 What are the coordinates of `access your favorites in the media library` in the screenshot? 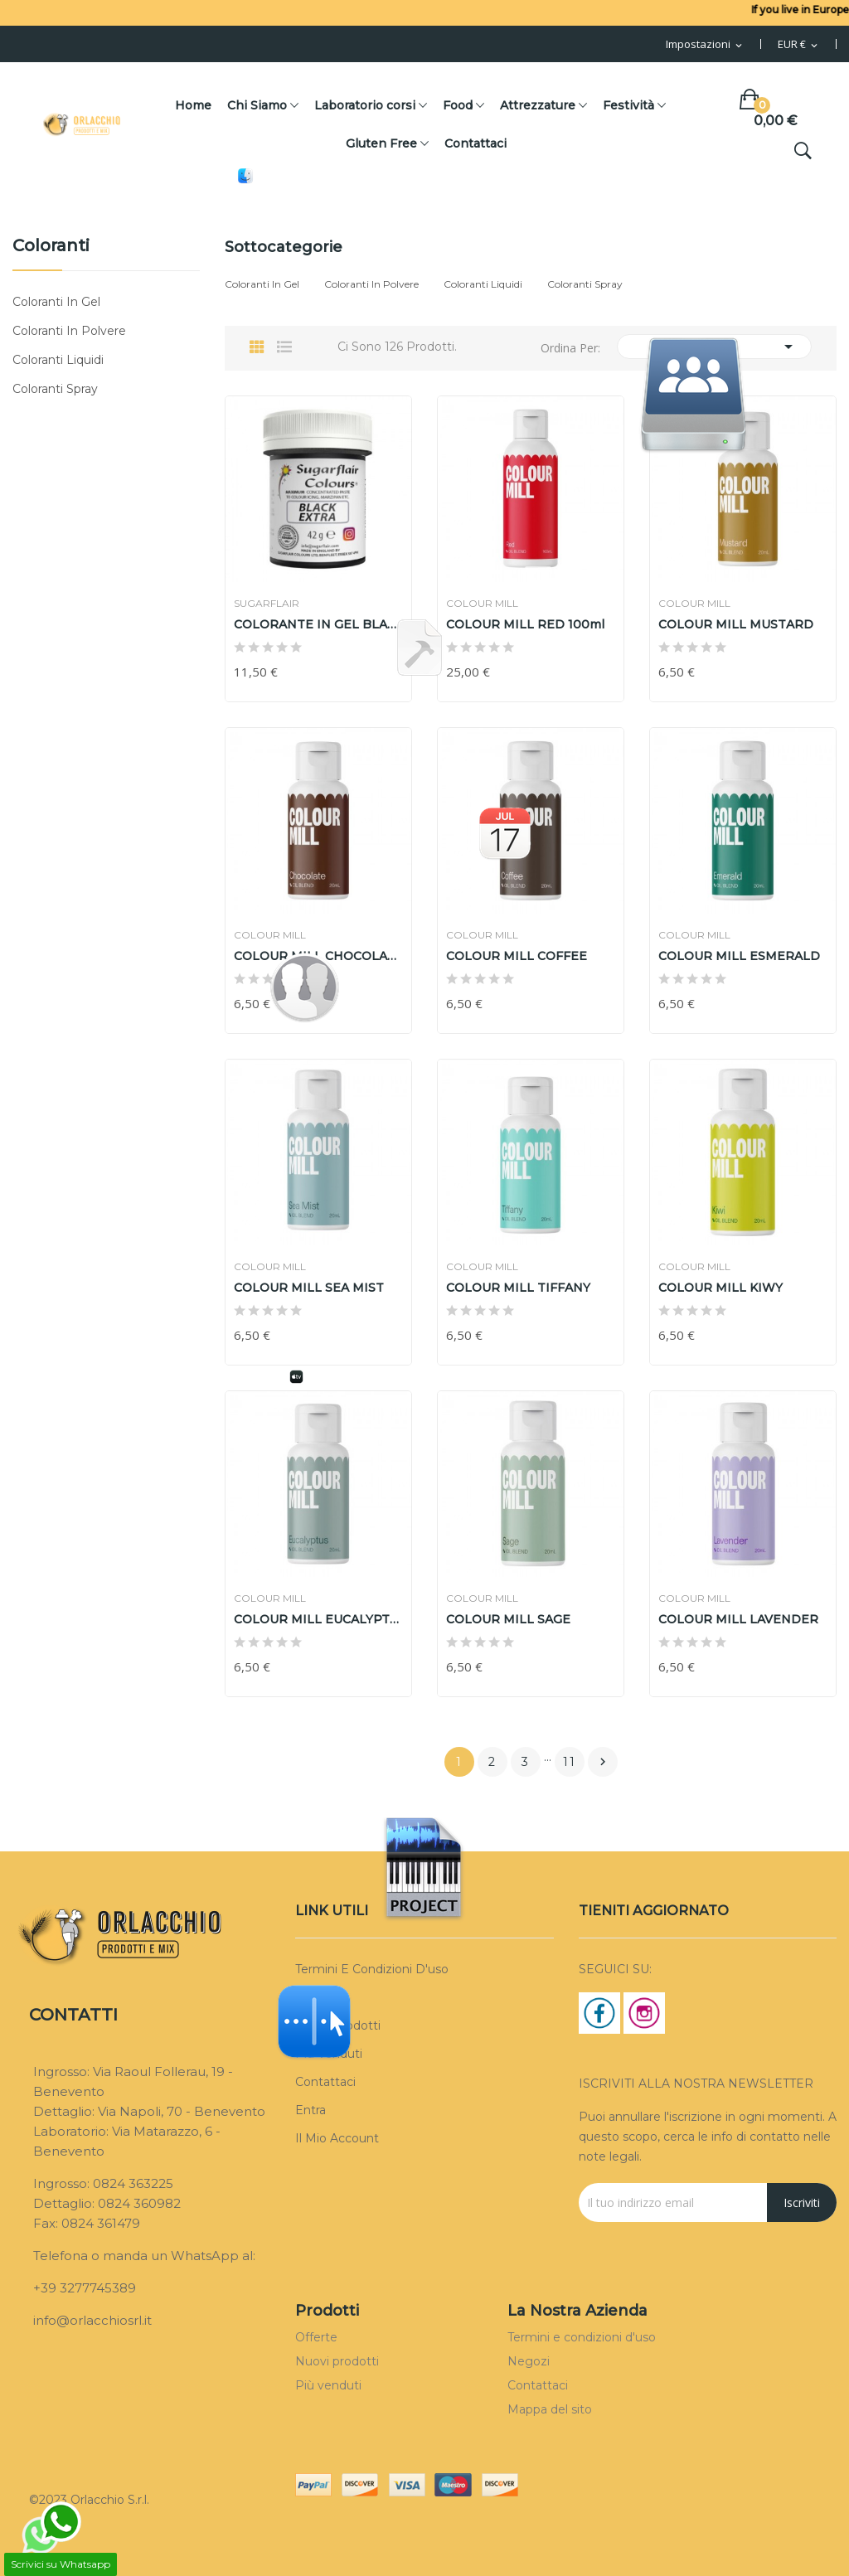 It's located at (538, 580).